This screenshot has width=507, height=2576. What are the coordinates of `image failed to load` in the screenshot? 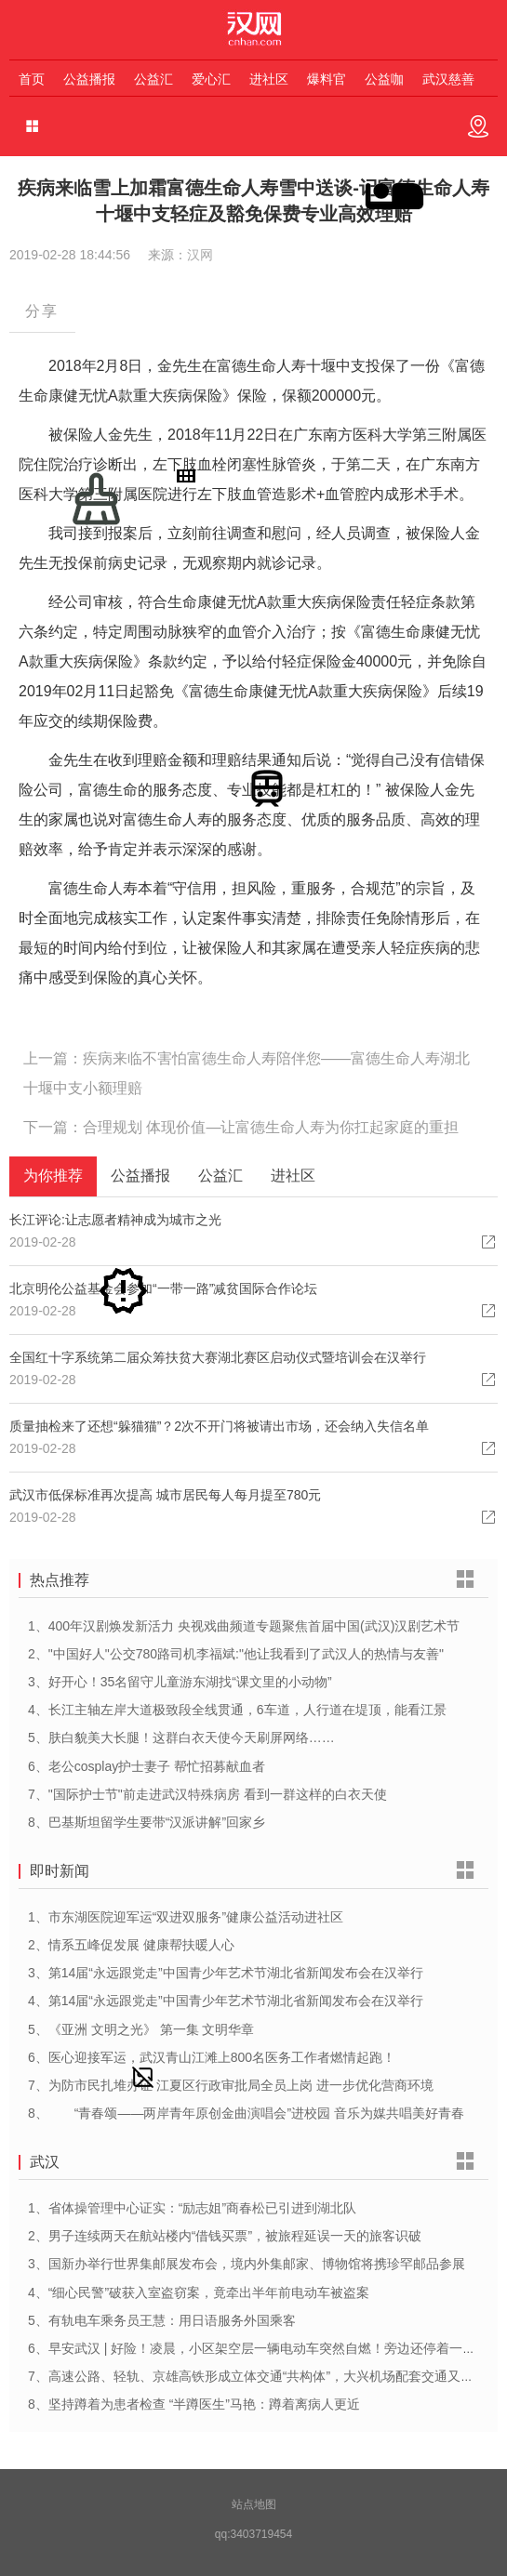 It's located at (142, 2077).